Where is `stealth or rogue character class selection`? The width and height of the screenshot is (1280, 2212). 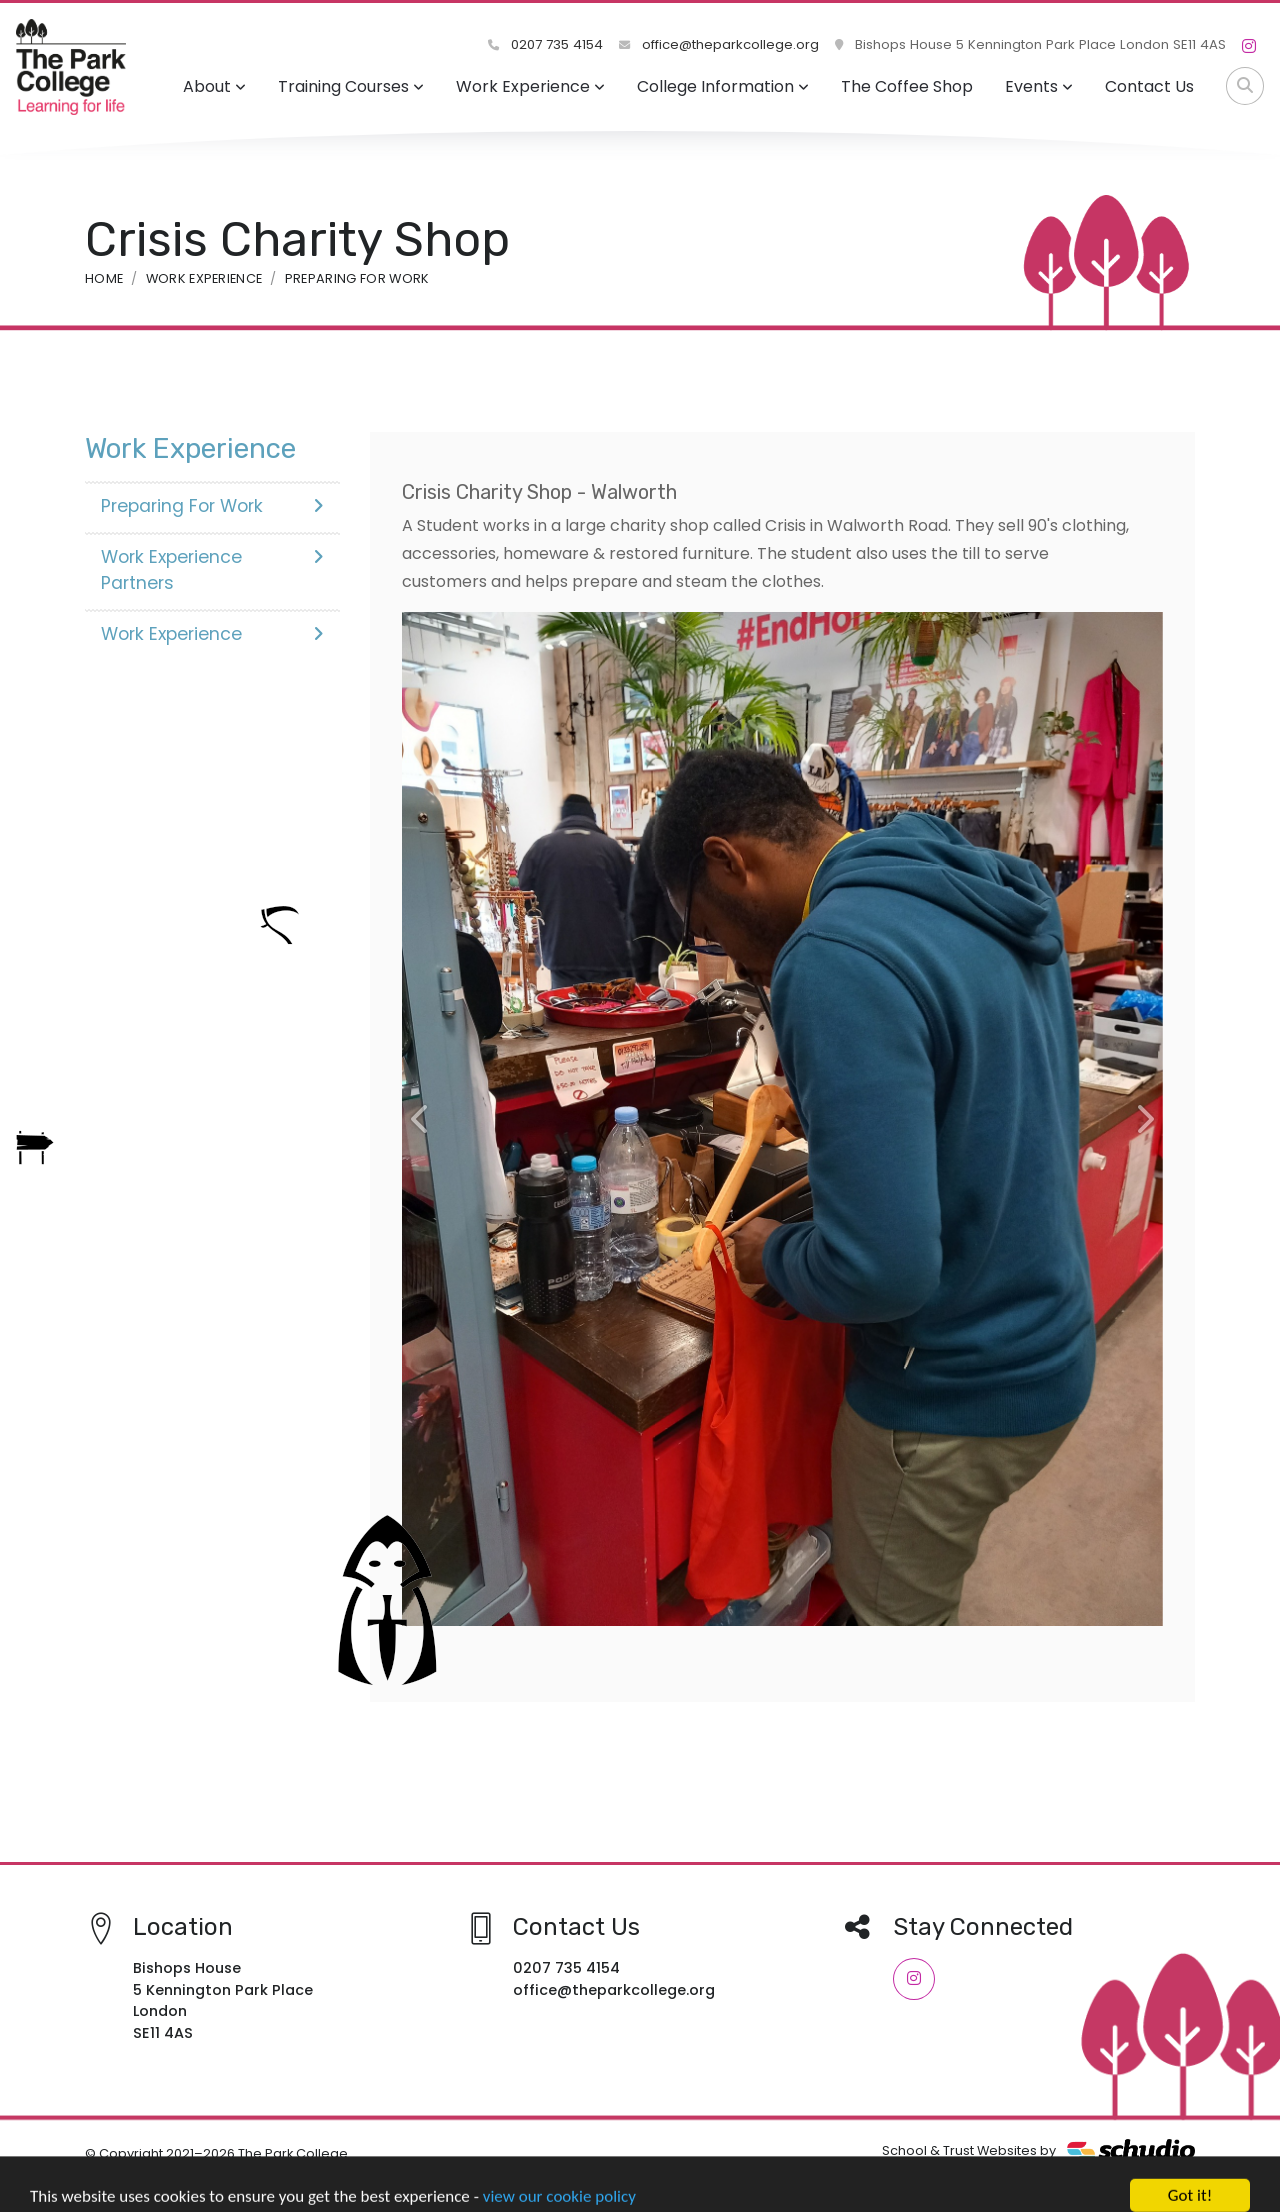
stealth or rogue character class selection is located at coordinates (388, 1601).